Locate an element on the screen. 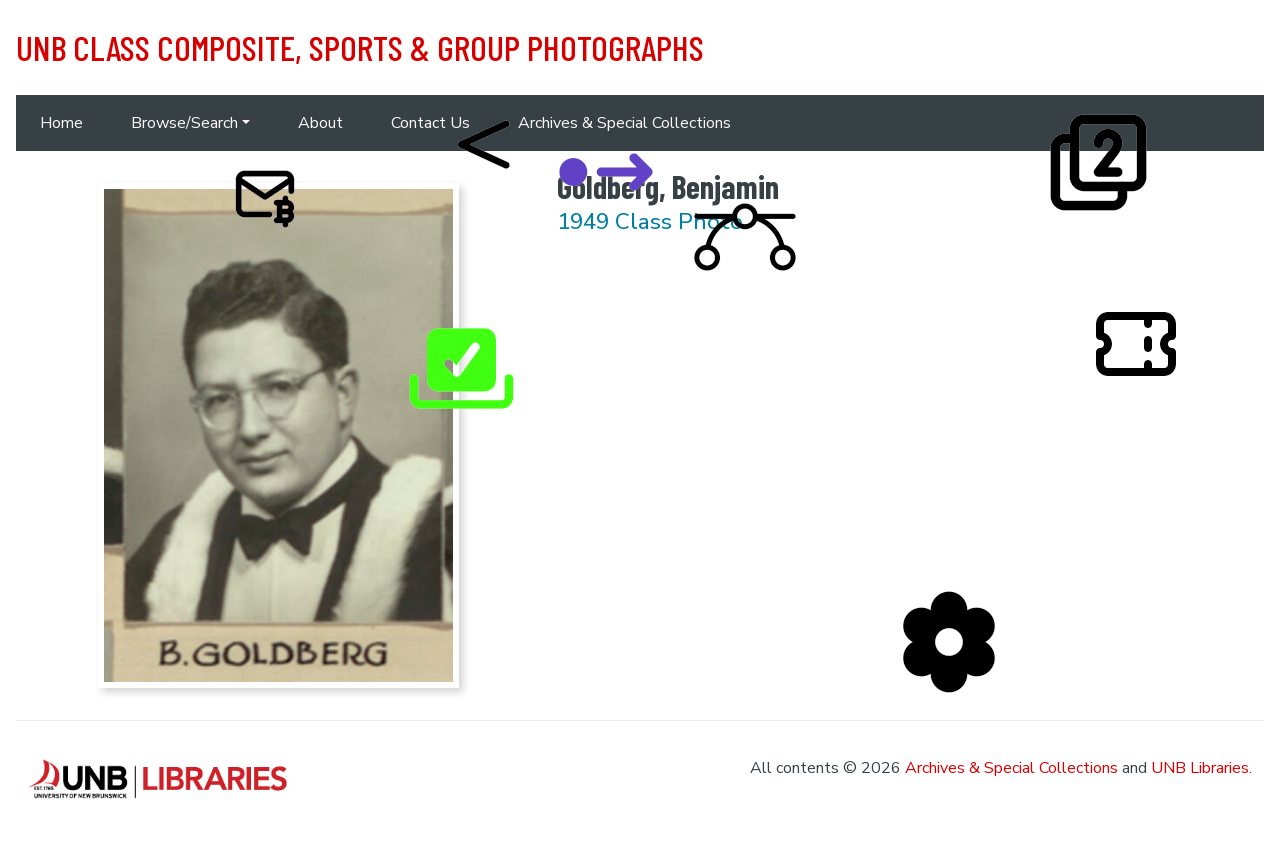  access garden or plant-related features is located at coordinates (949, 642).